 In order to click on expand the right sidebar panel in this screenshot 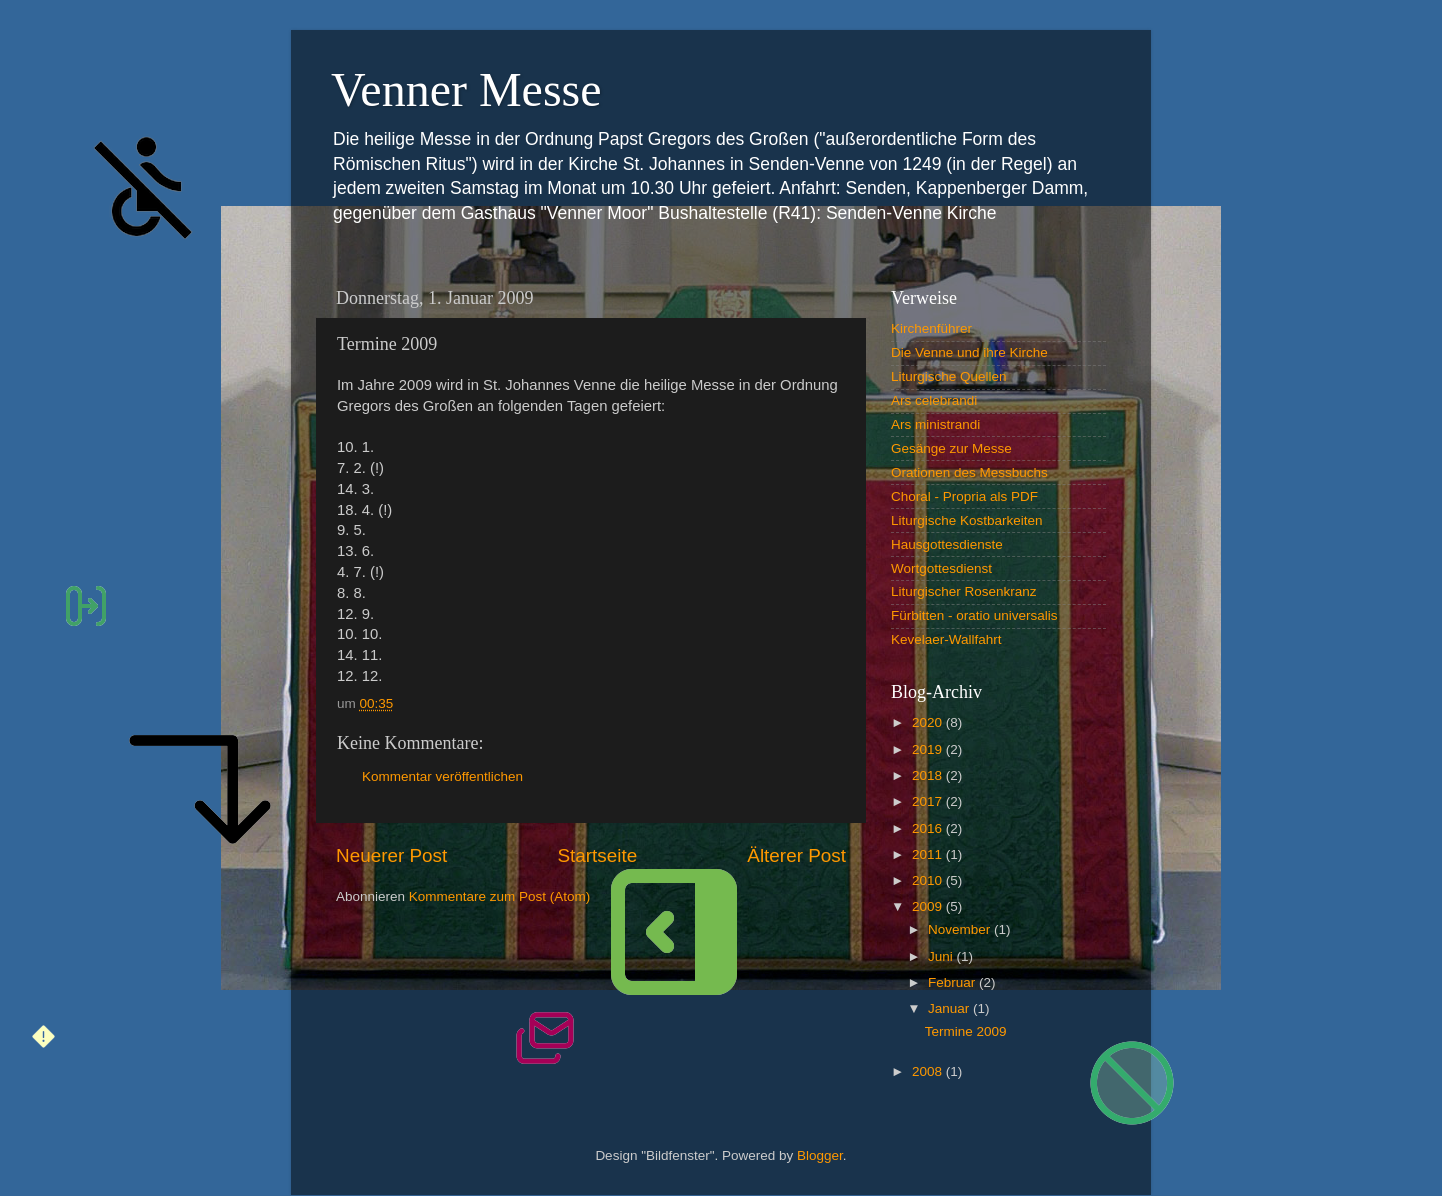, I will do `click(674, 932)`.